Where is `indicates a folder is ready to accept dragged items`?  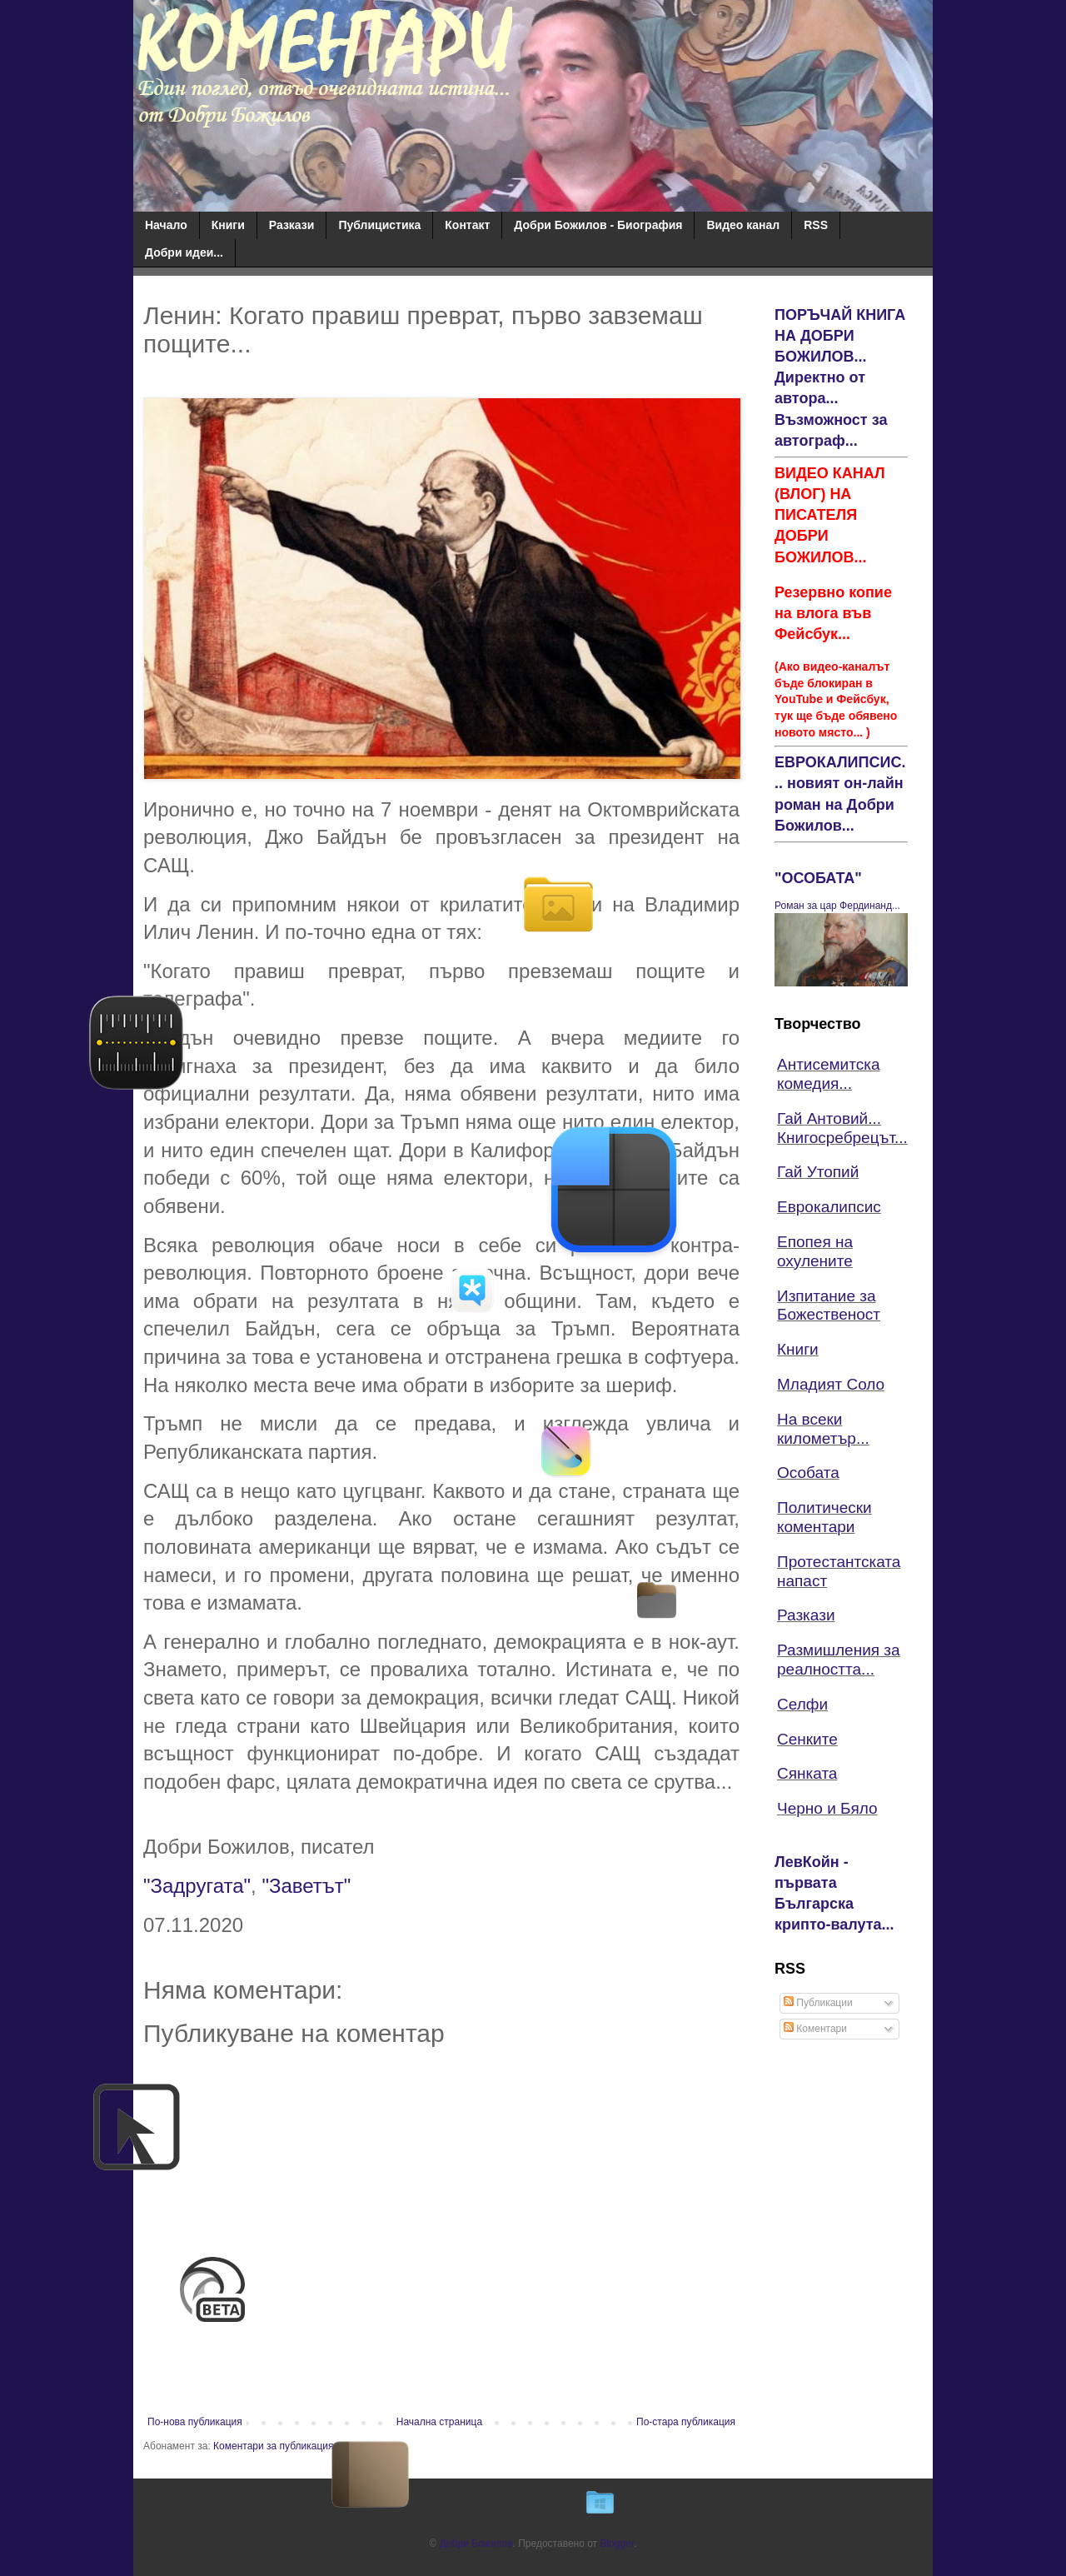 indicates a folder is ready to accept dragged items is located at coordinates (656, 1600).